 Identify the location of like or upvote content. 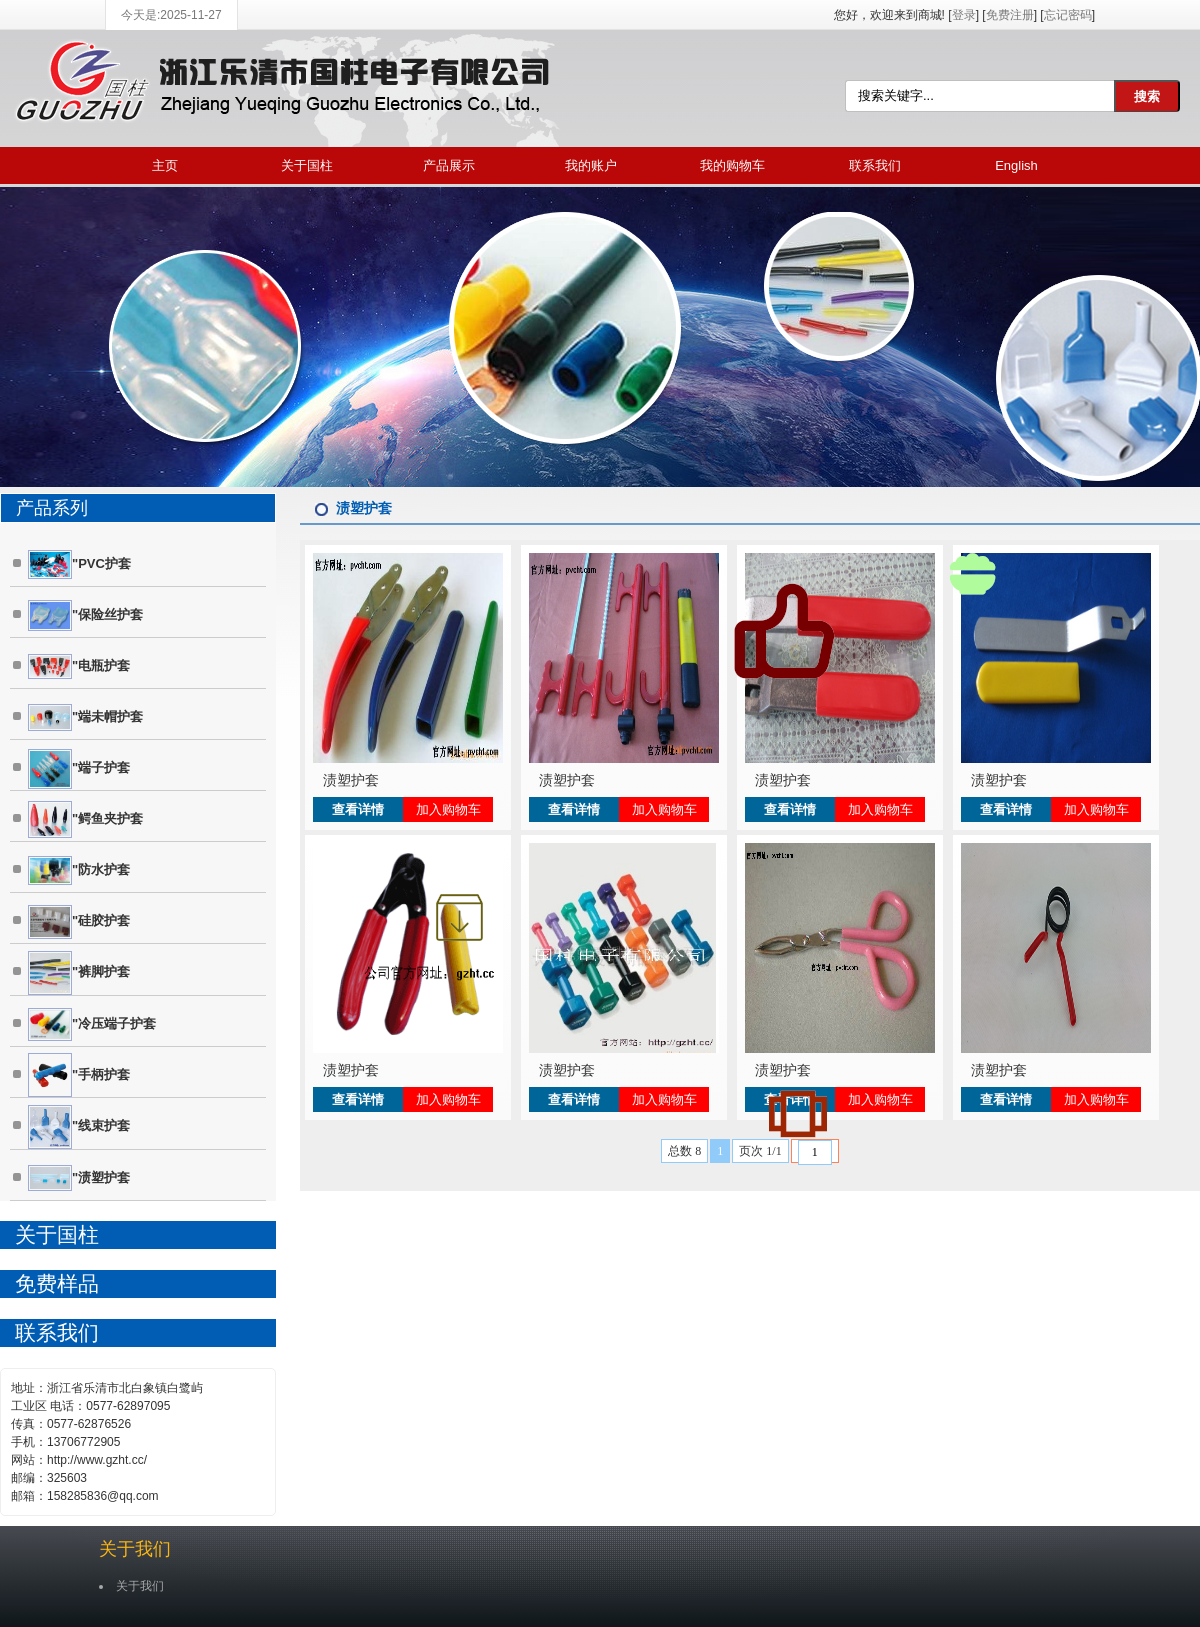
(787, 631).